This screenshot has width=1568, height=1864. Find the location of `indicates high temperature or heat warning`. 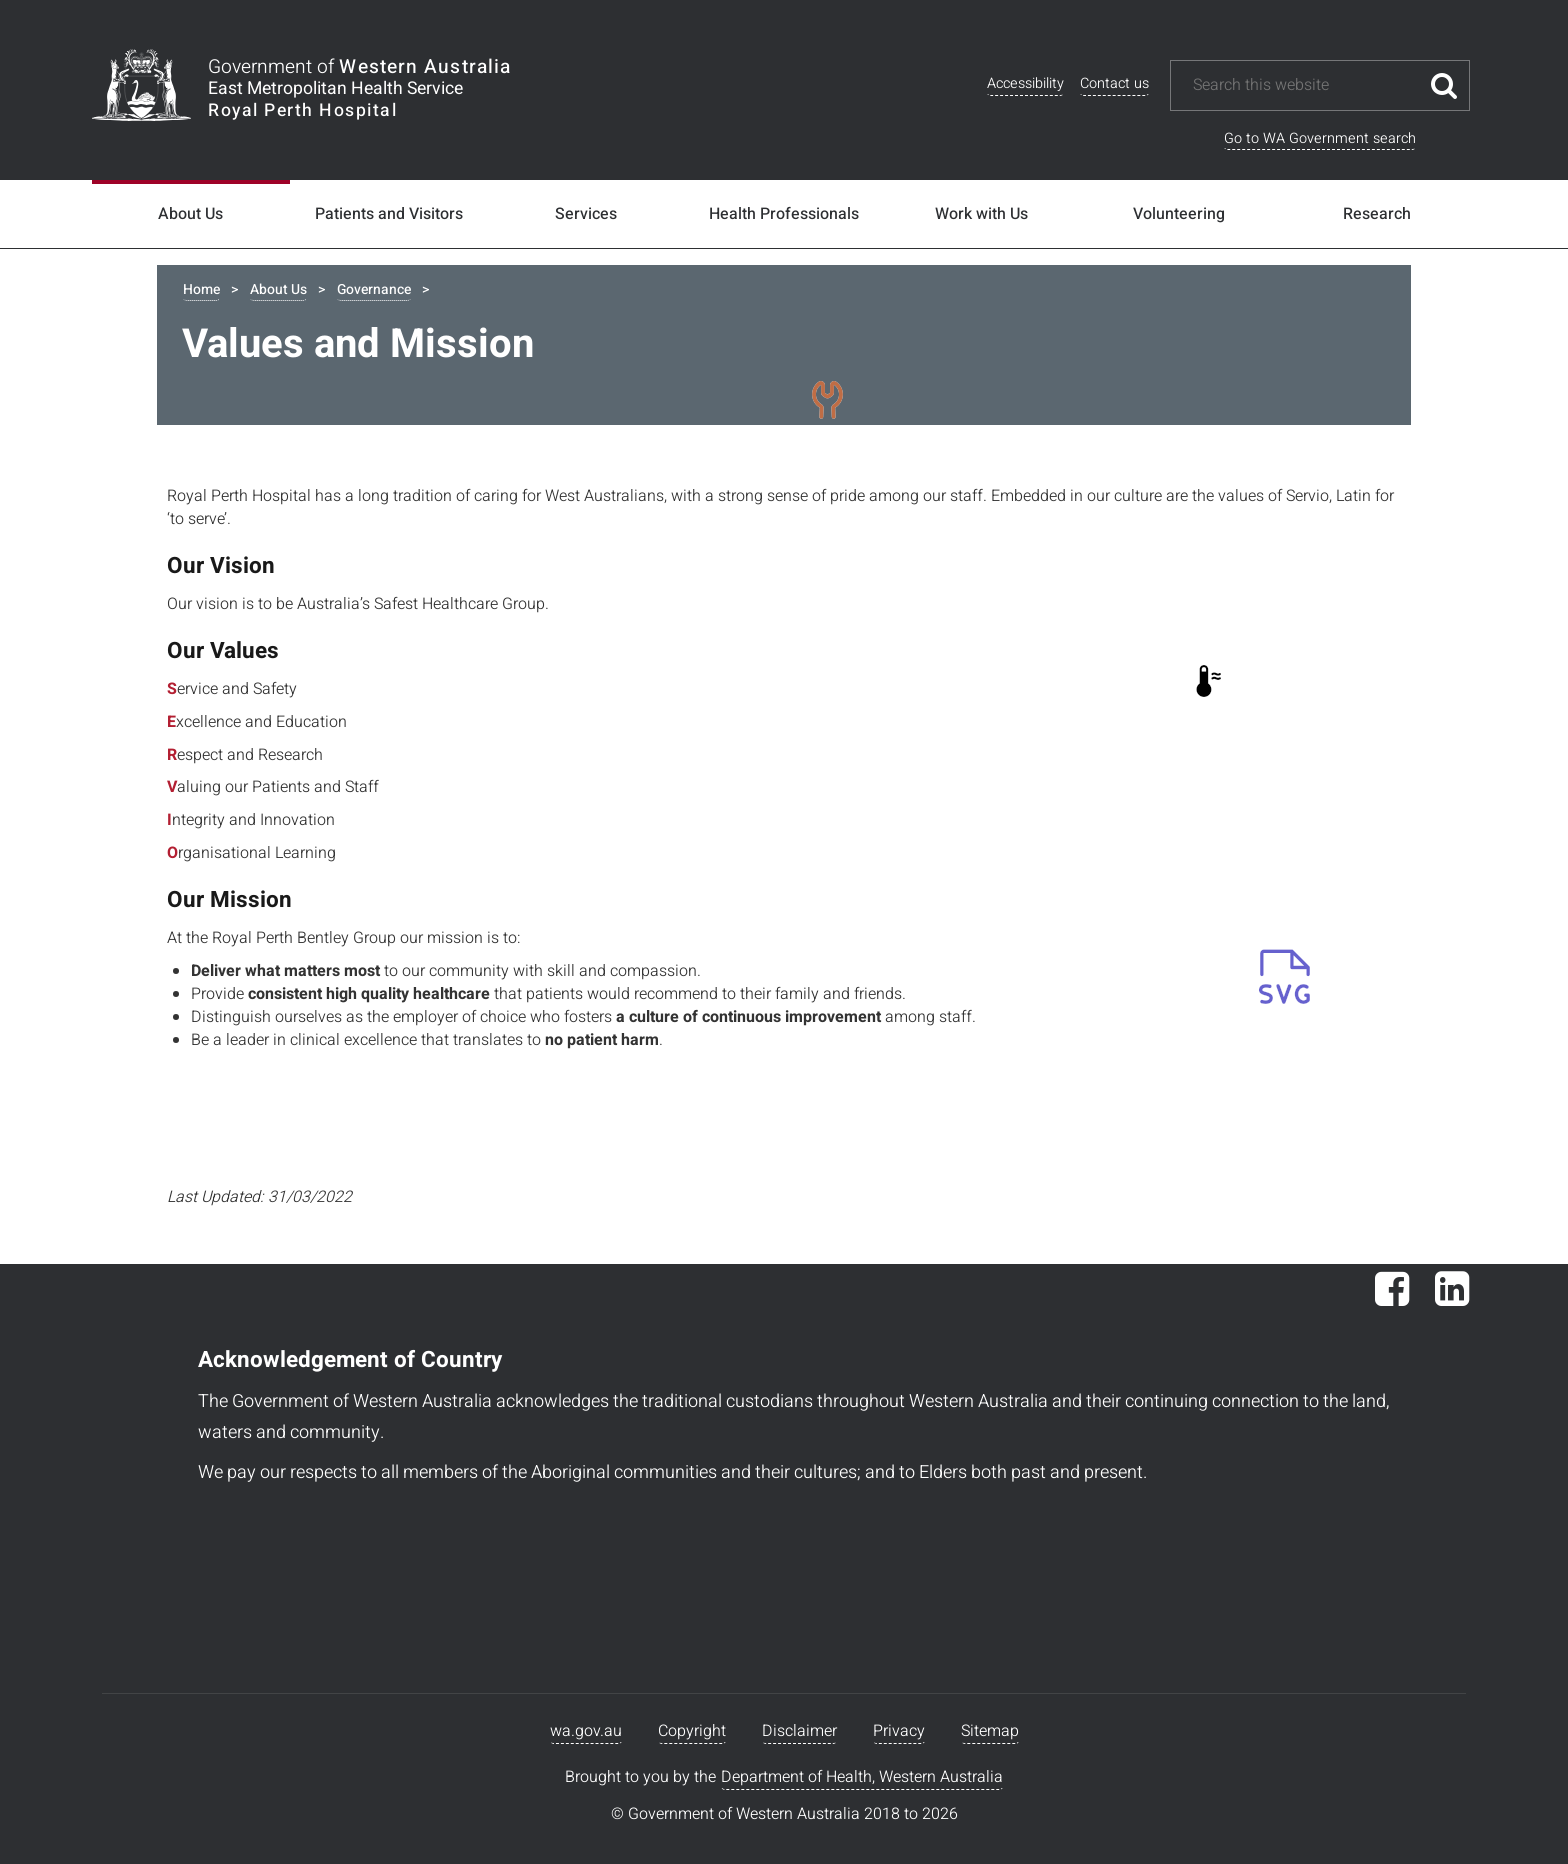

indicates high temperature or heat warning is located at coordinates (1205, 681).